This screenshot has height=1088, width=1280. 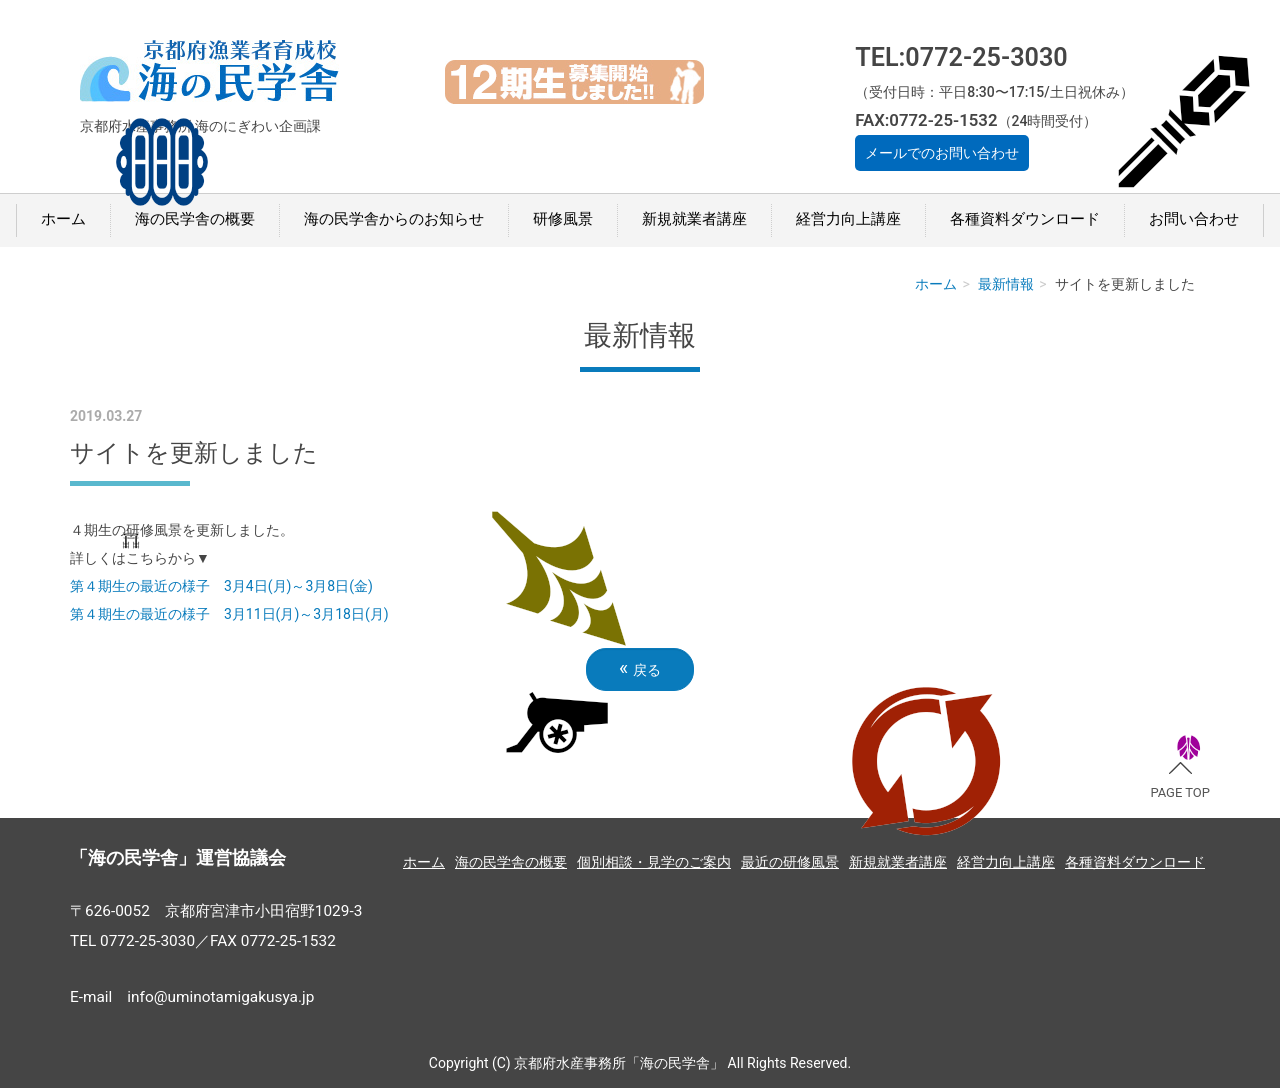 I want to click on fire or launch projectile in game, so click(x=557, y=722).